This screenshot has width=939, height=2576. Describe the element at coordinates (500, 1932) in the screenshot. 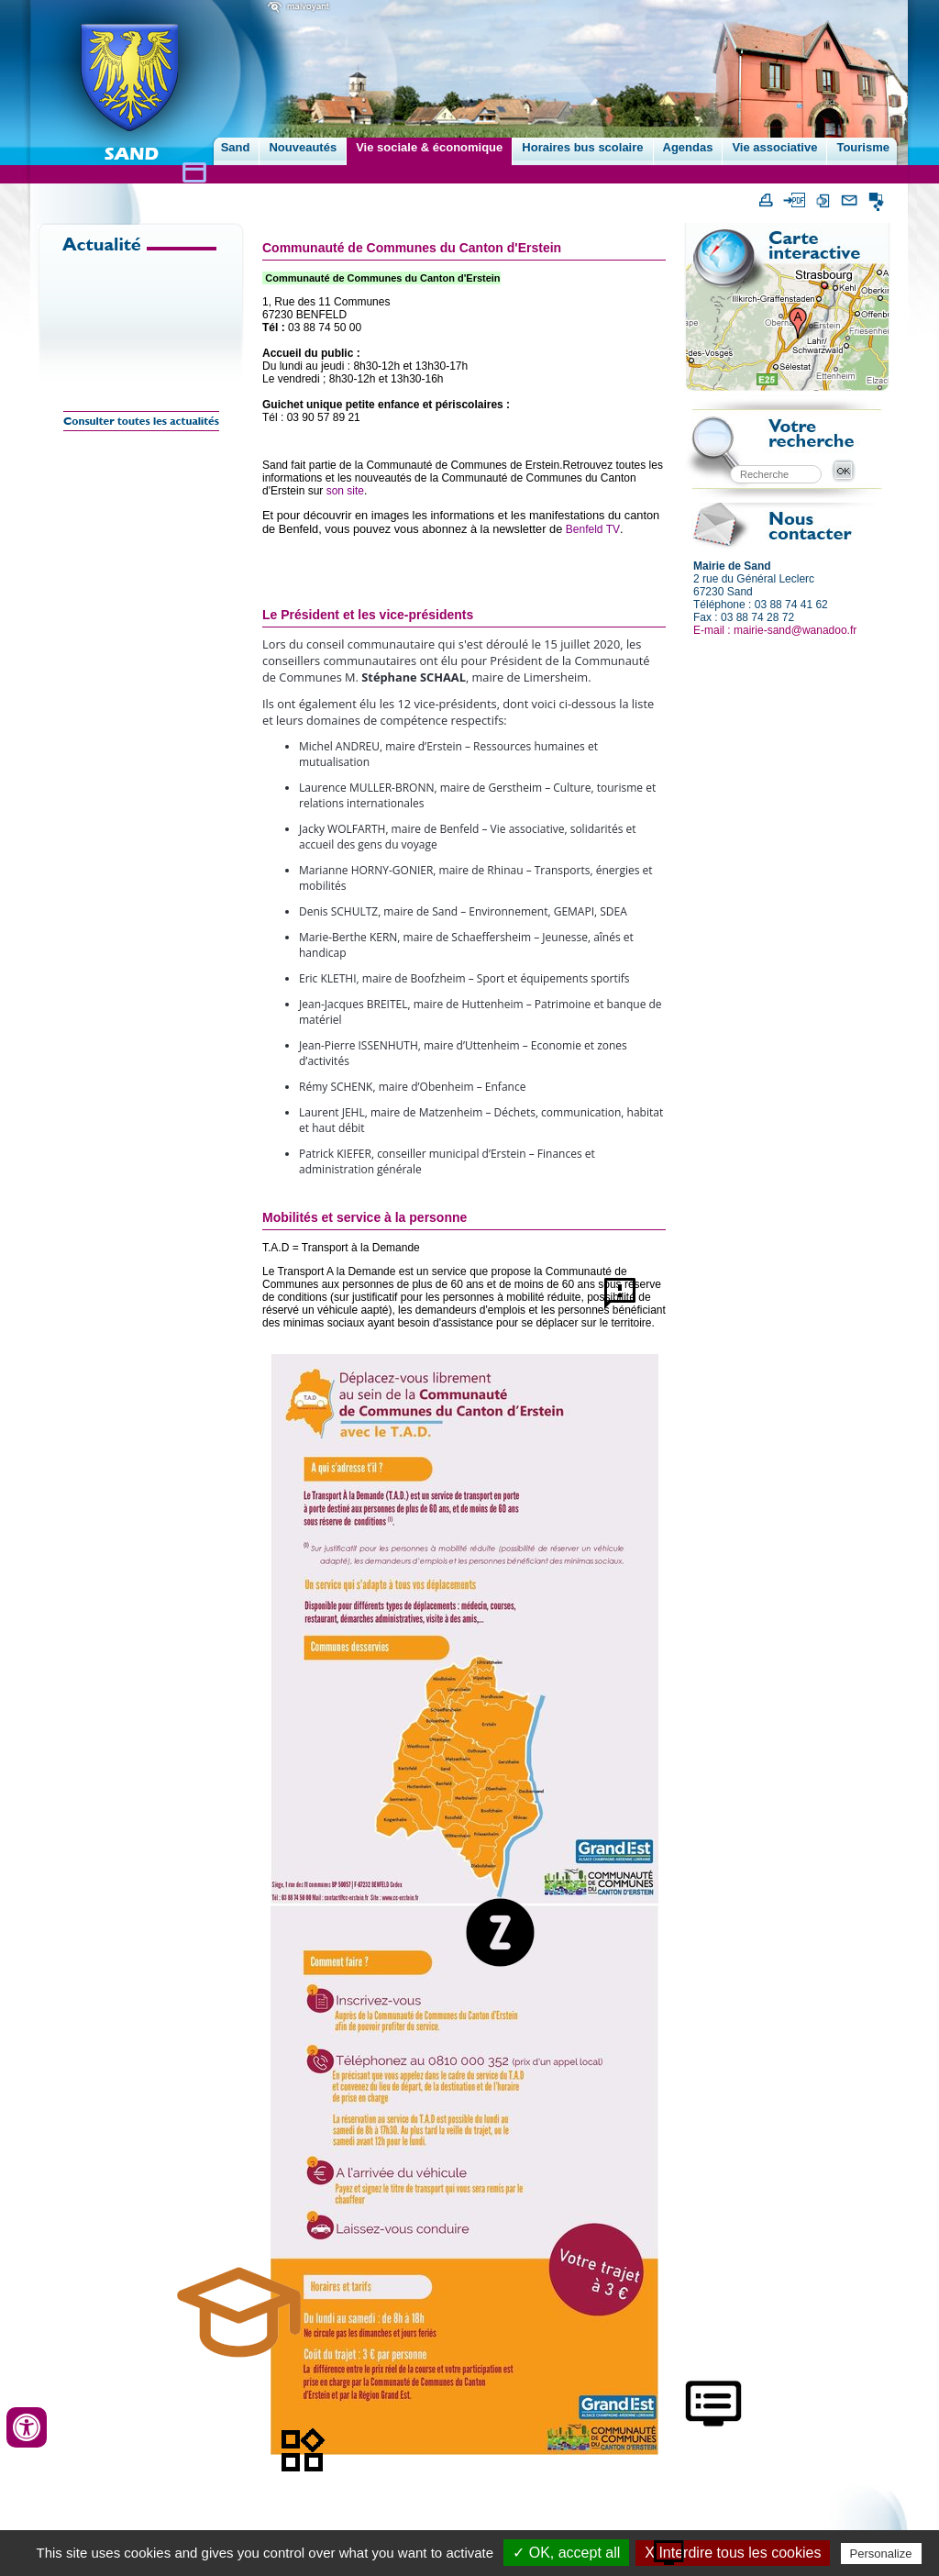

I see `indicates a "Z" category or alphabetical section` at that location.